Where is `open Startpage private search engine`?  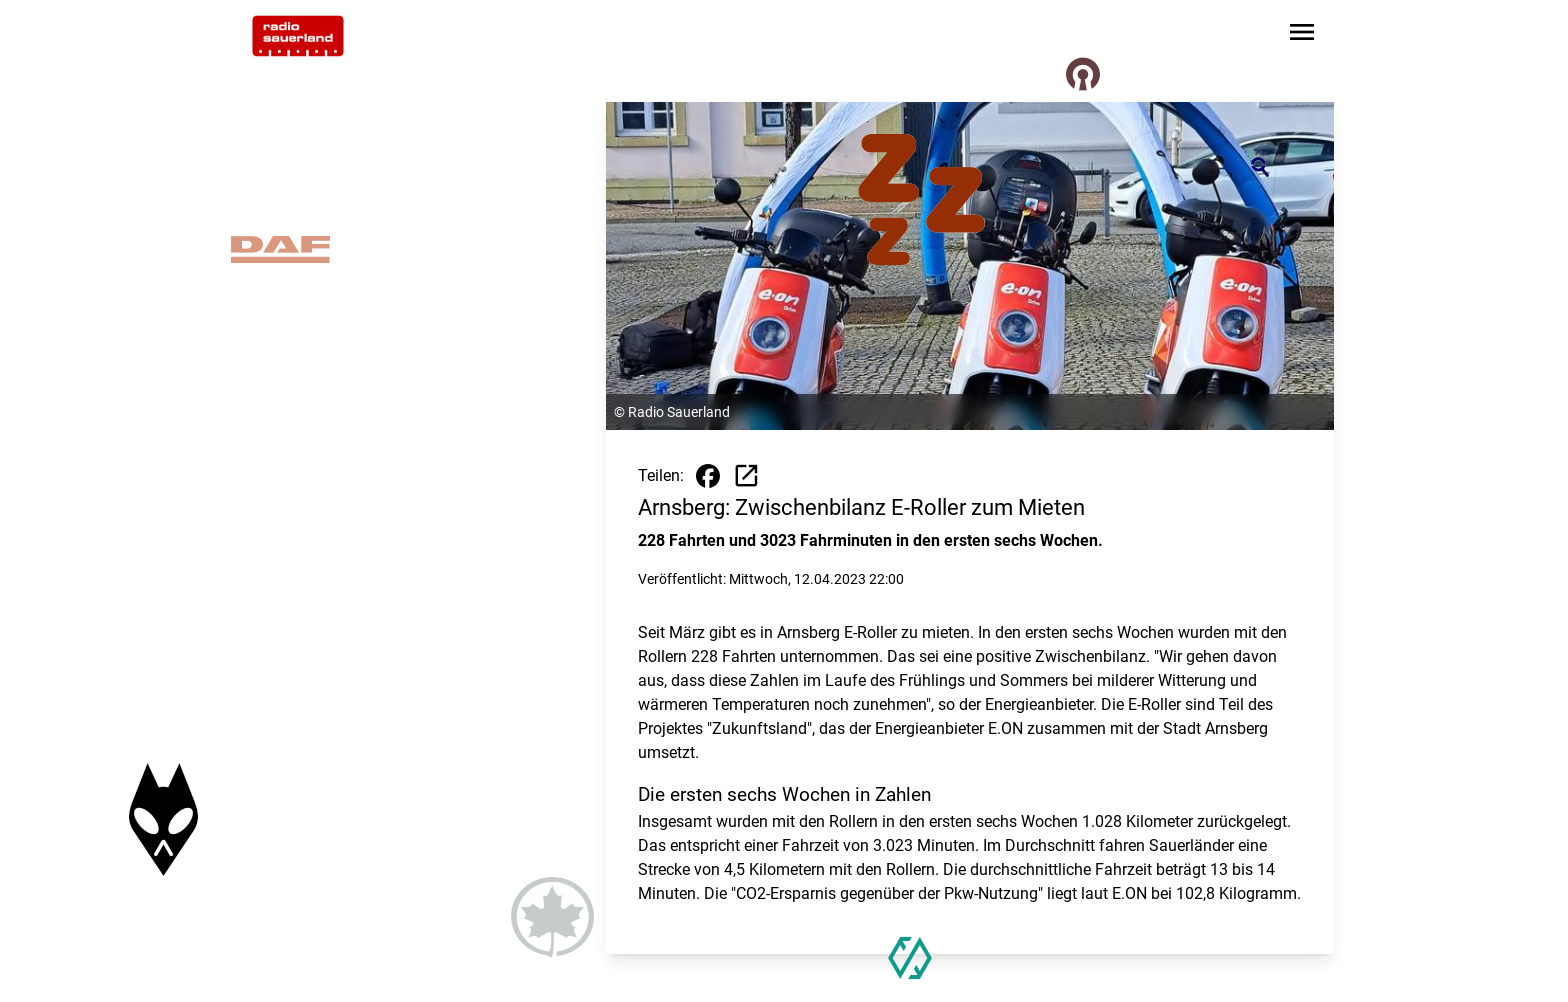 open Startpage private search engine is located at coordinates (1260, 167).